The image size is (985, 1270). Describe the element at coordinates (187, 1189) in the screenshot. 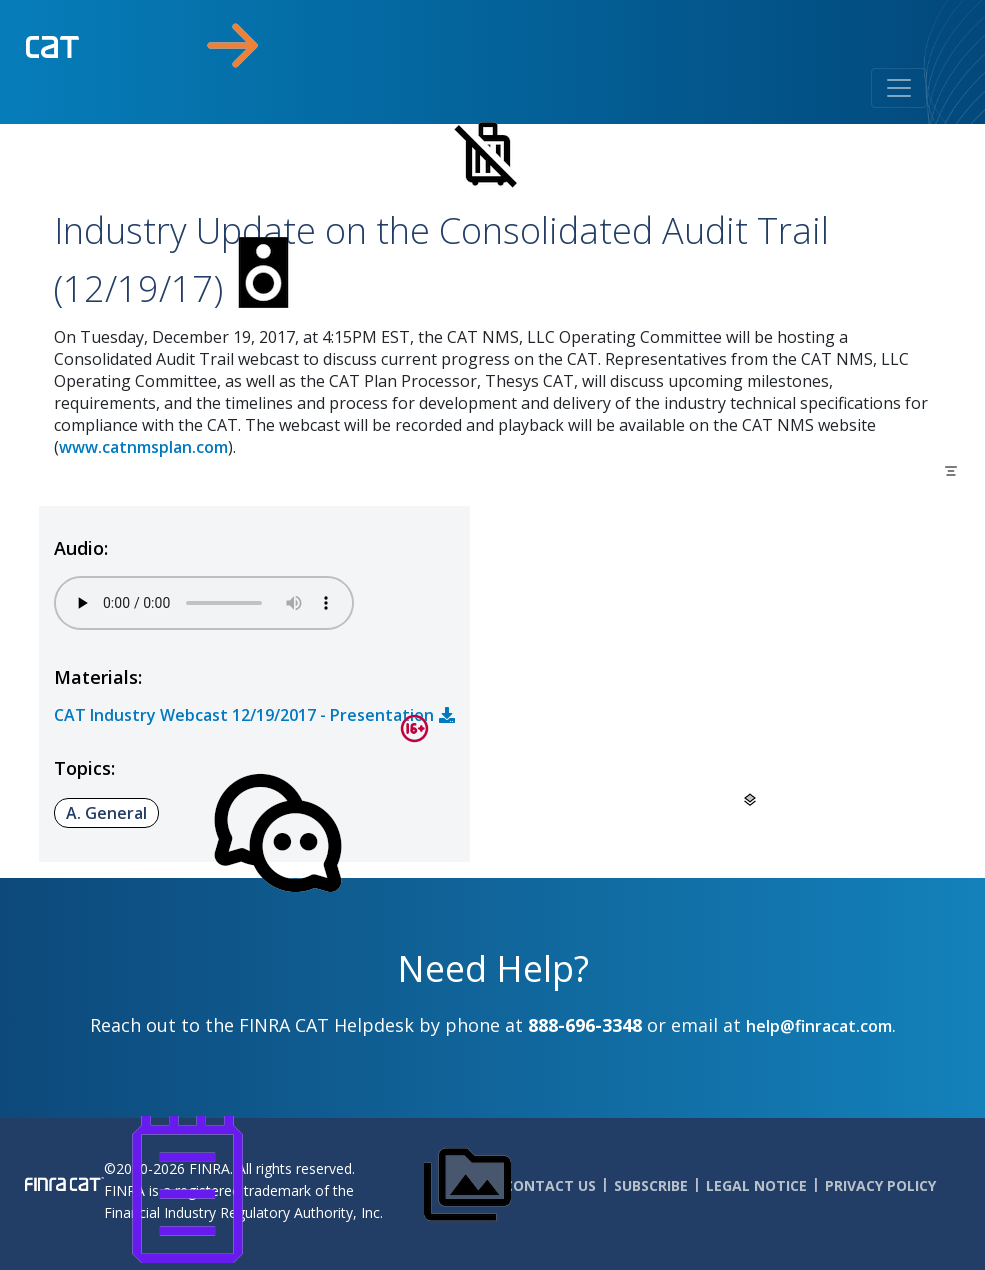

I see `view output console or log` at that location.